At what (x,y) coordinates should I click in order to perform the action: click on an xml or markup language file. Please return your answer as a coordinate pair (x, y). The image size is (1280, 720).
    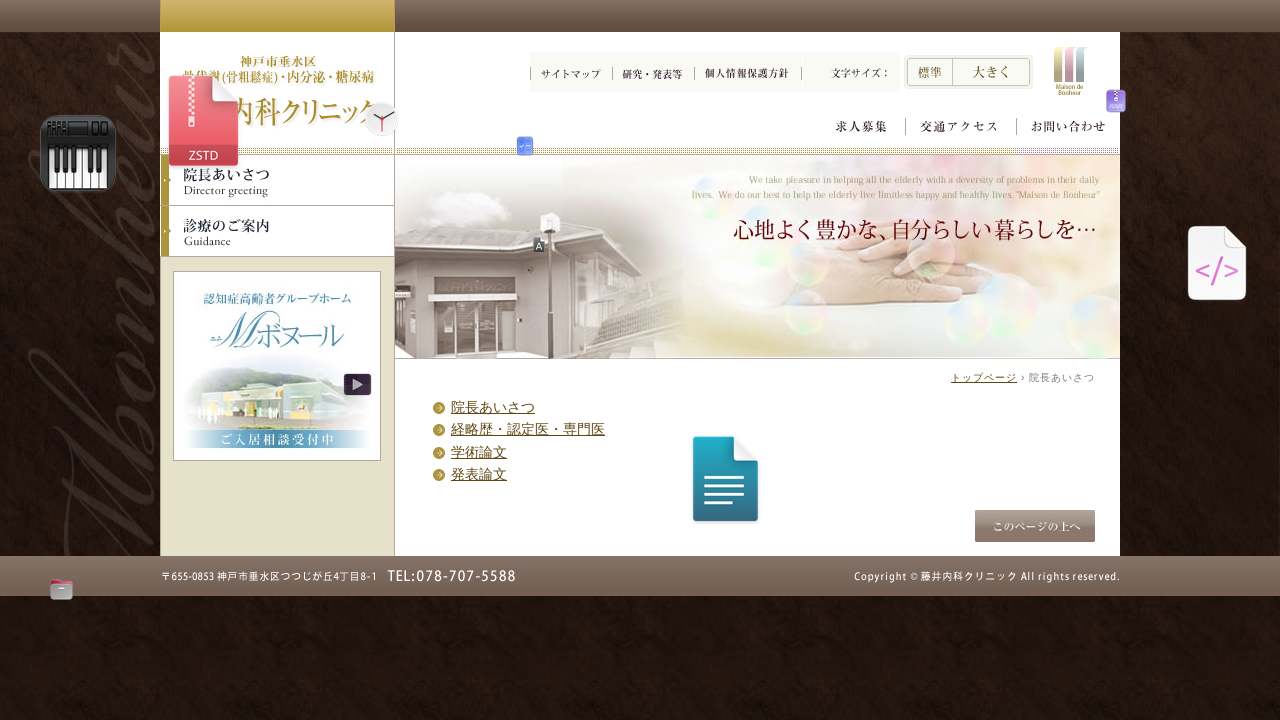
    Looking at the image, I should click on (1217, 263).